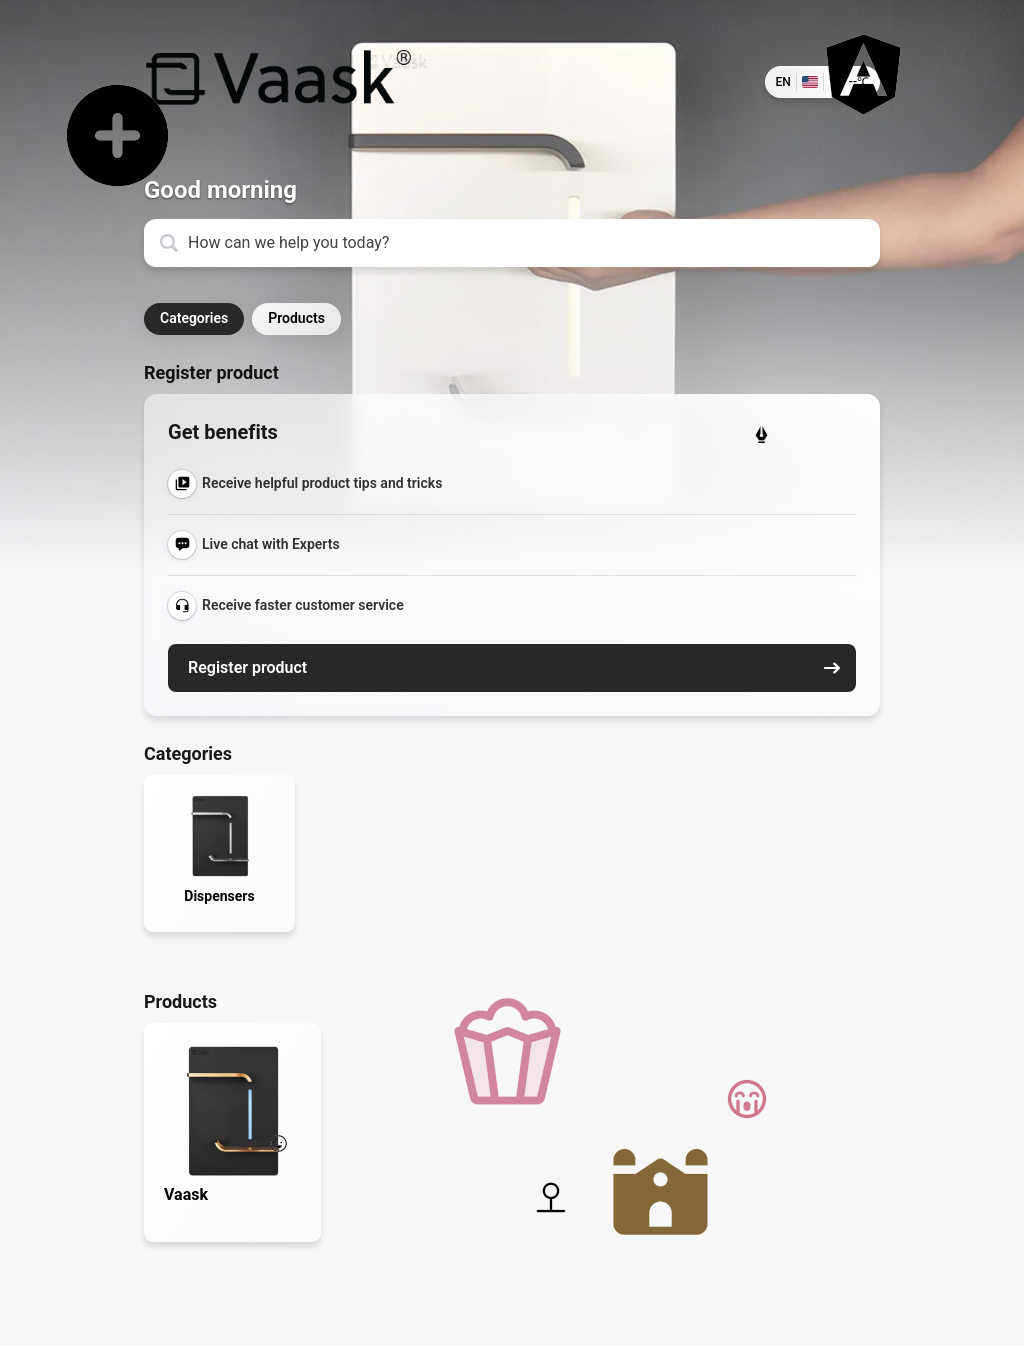  What do you see at coordinates (863, 74) in the screenshot?
I see `angular framework logo` at bounding box center [863, 74].